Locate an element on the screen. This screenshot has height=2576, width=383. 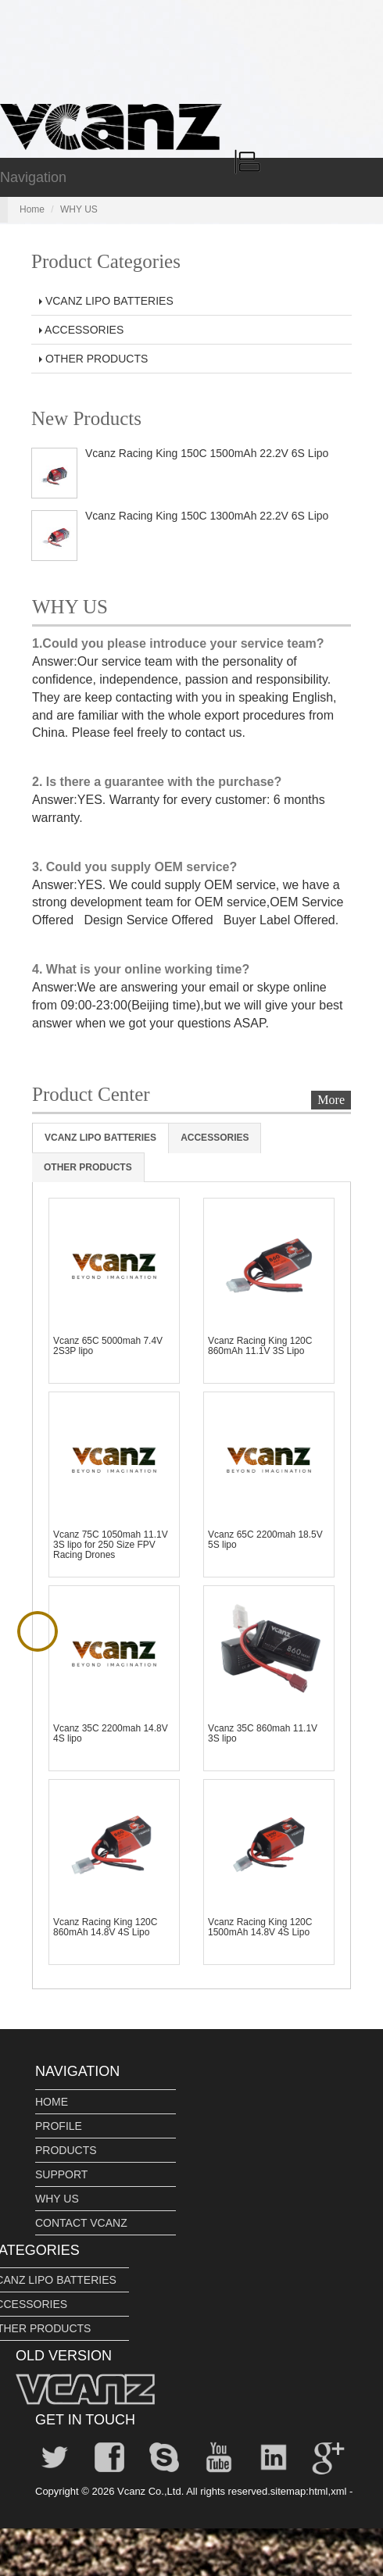
align text to the left margin is located at coordinates (247, 162).